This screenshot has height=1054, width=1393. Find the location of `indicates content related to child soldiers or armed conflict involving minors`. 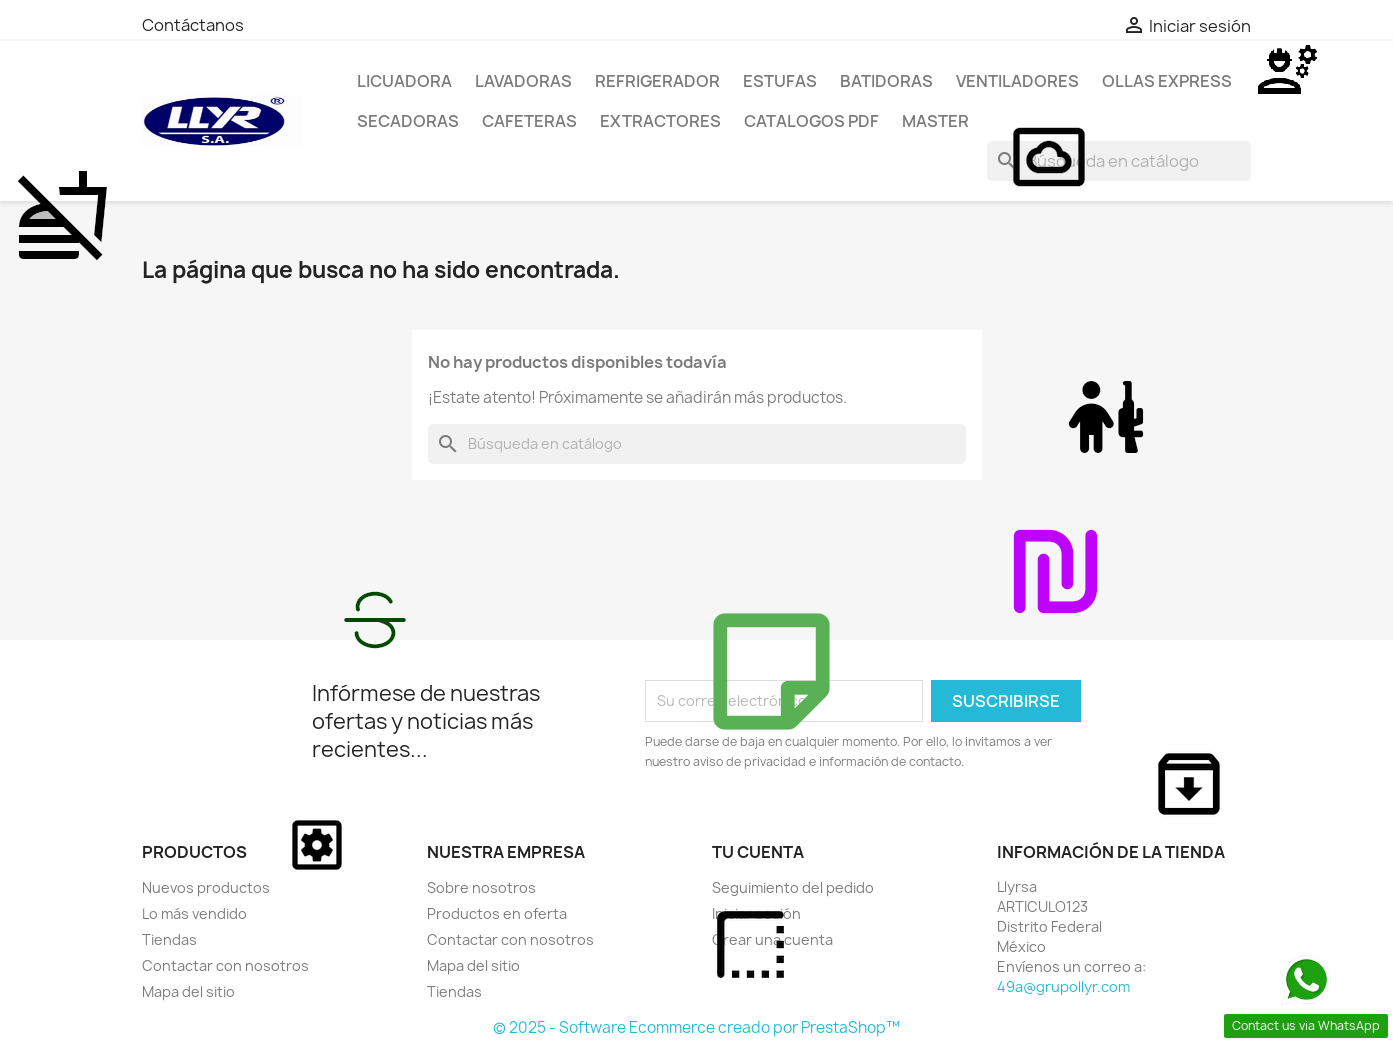

indicates content related to child soldiers or armed conflict involving minors is located at coordinates (1107, 417).